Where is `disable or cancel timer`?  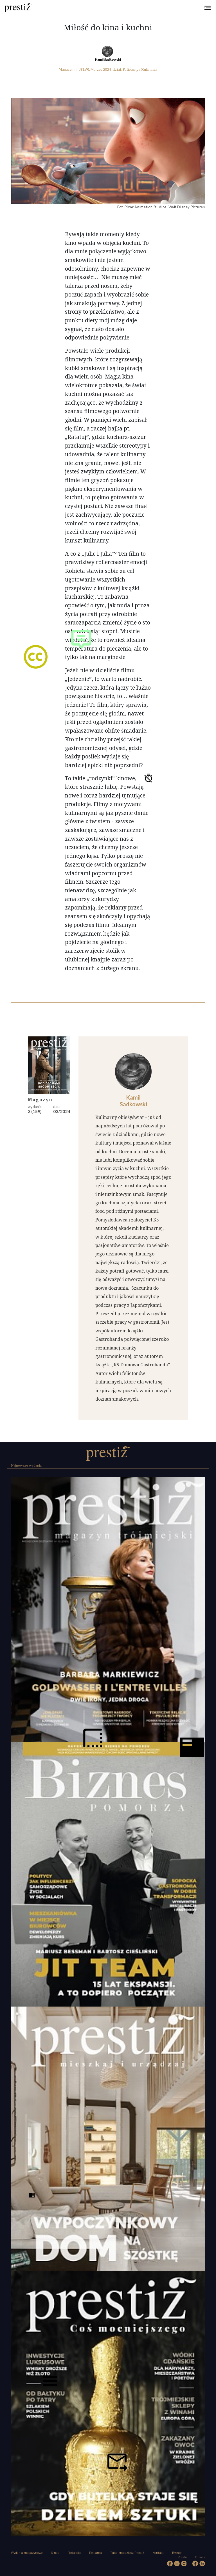
disable or cancel timer is located at coordinates (148, 778).